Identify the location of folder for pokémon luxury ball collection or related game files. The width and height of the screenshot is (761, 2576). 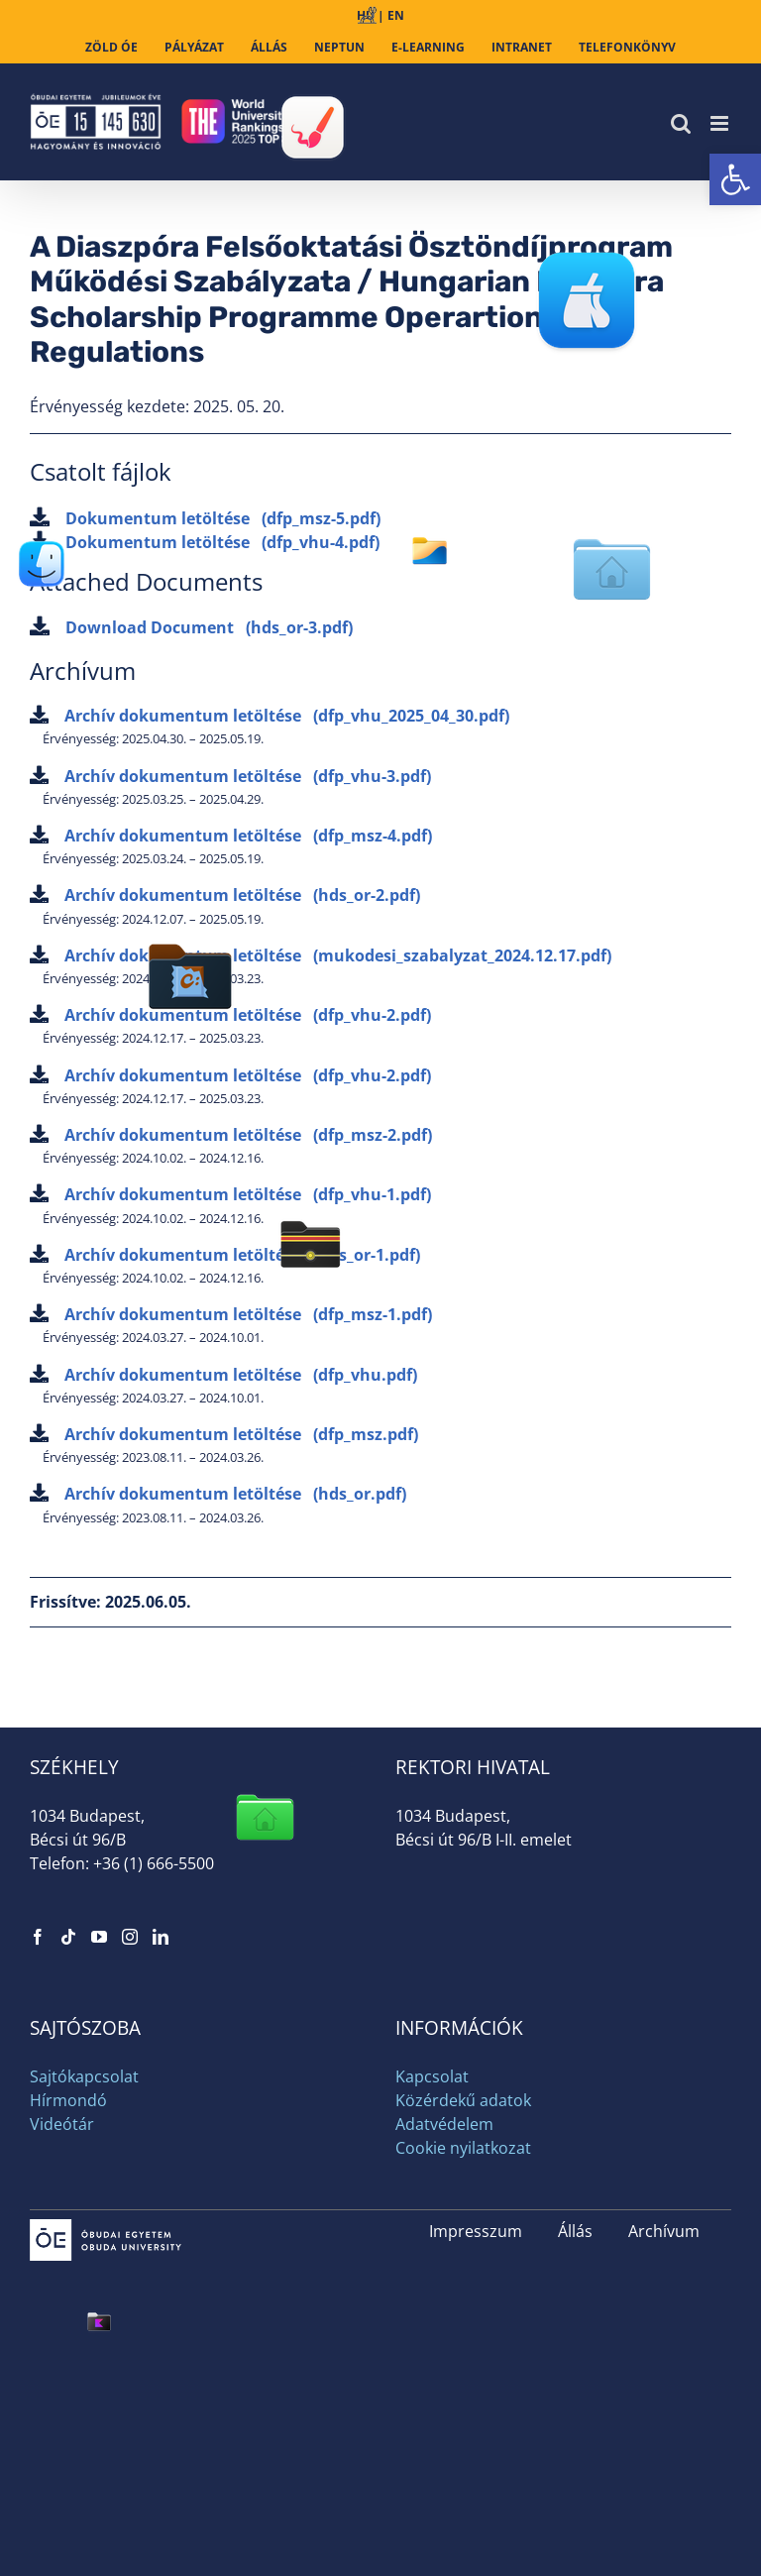
(310, 1246).